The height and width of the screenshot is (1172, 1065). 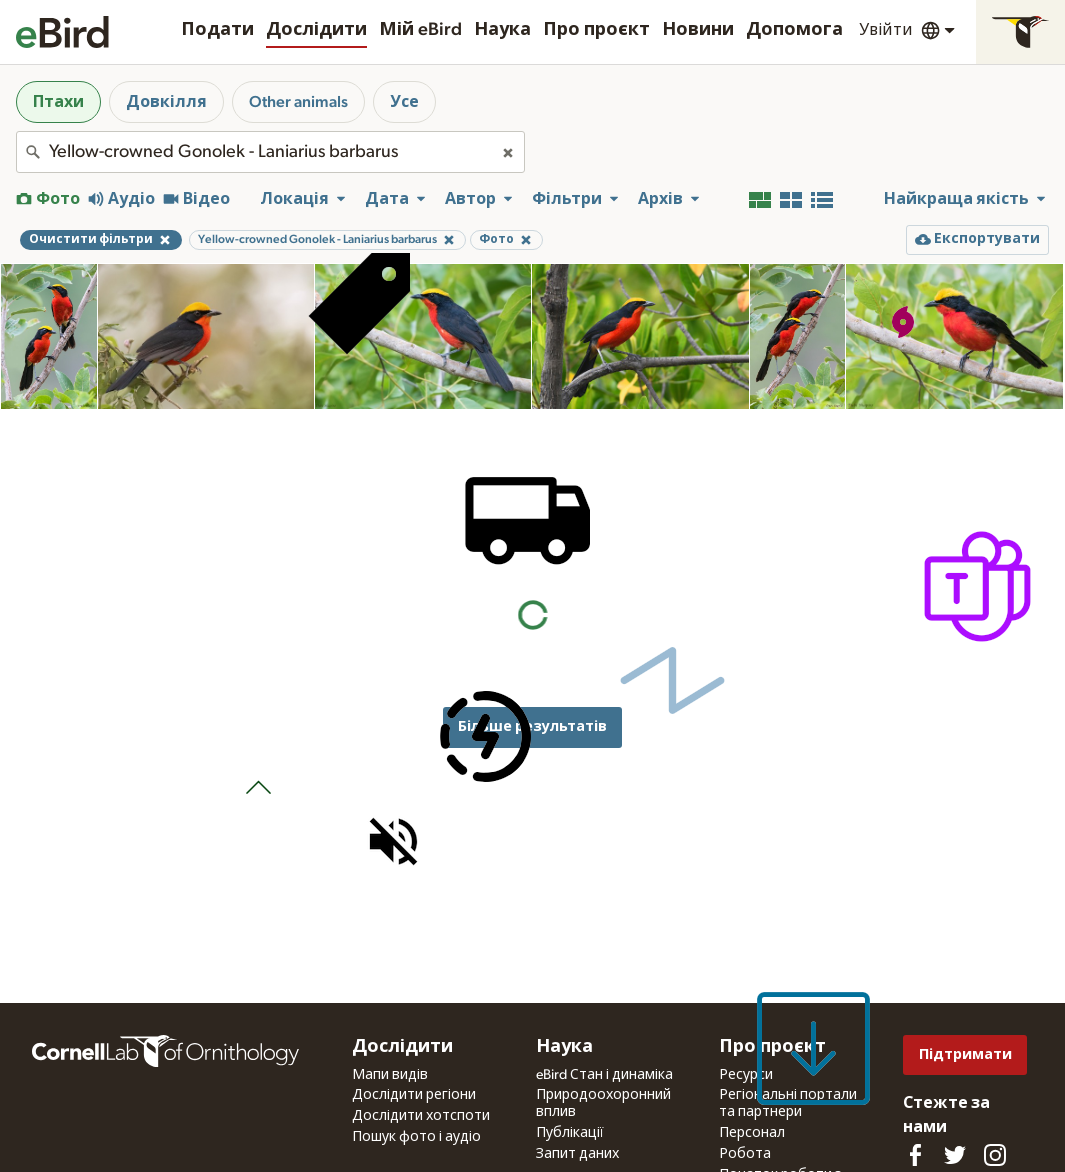 What do you see at coordinates (258, 788) in the screenshot?
I see `collapse an expanded section` at bounding box center [258, 788].